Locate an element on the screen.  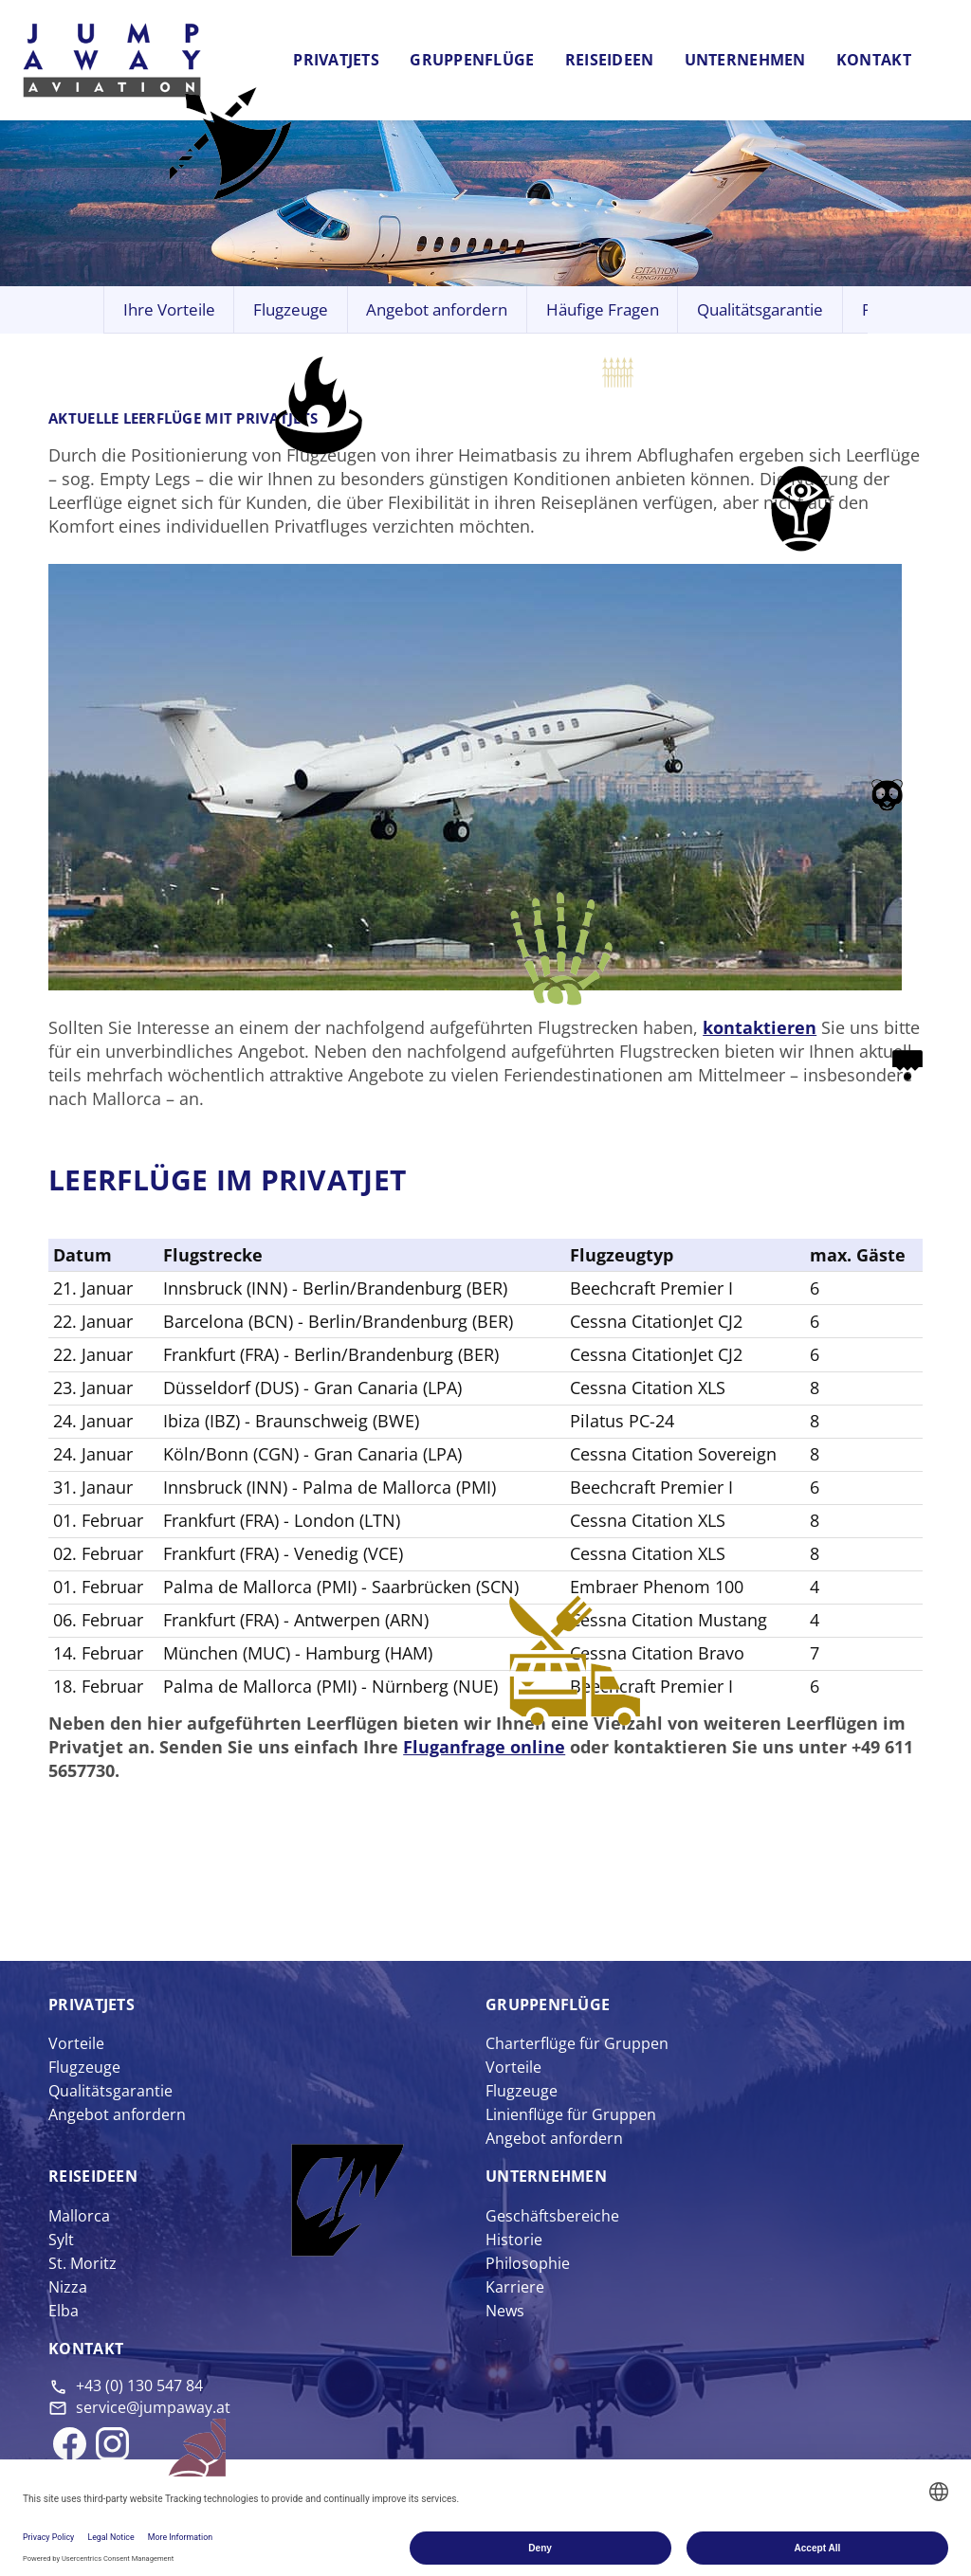
crush or compress an item is located at coordinates (907, 1065).